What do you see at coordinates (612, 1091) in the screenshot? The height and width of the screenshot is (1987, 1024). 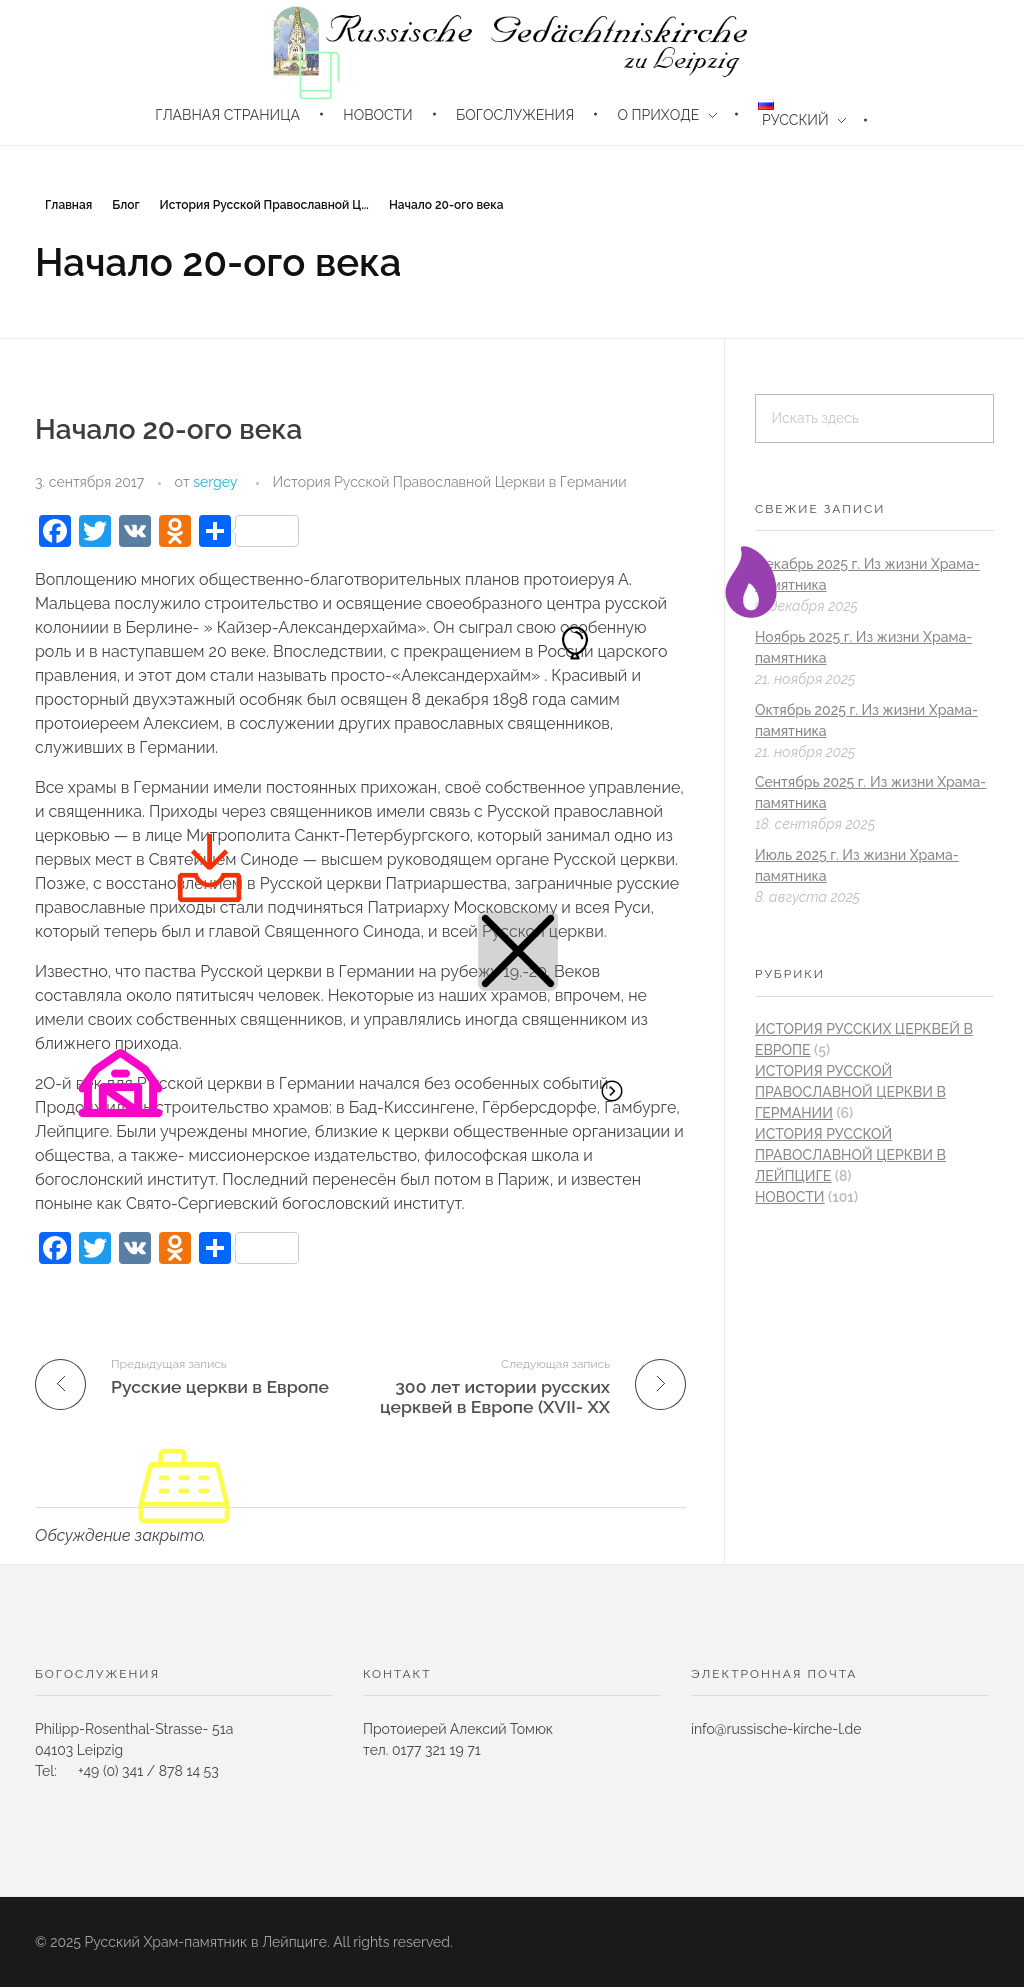 I see `go to next item or page` at bounding box center [612, 1091].